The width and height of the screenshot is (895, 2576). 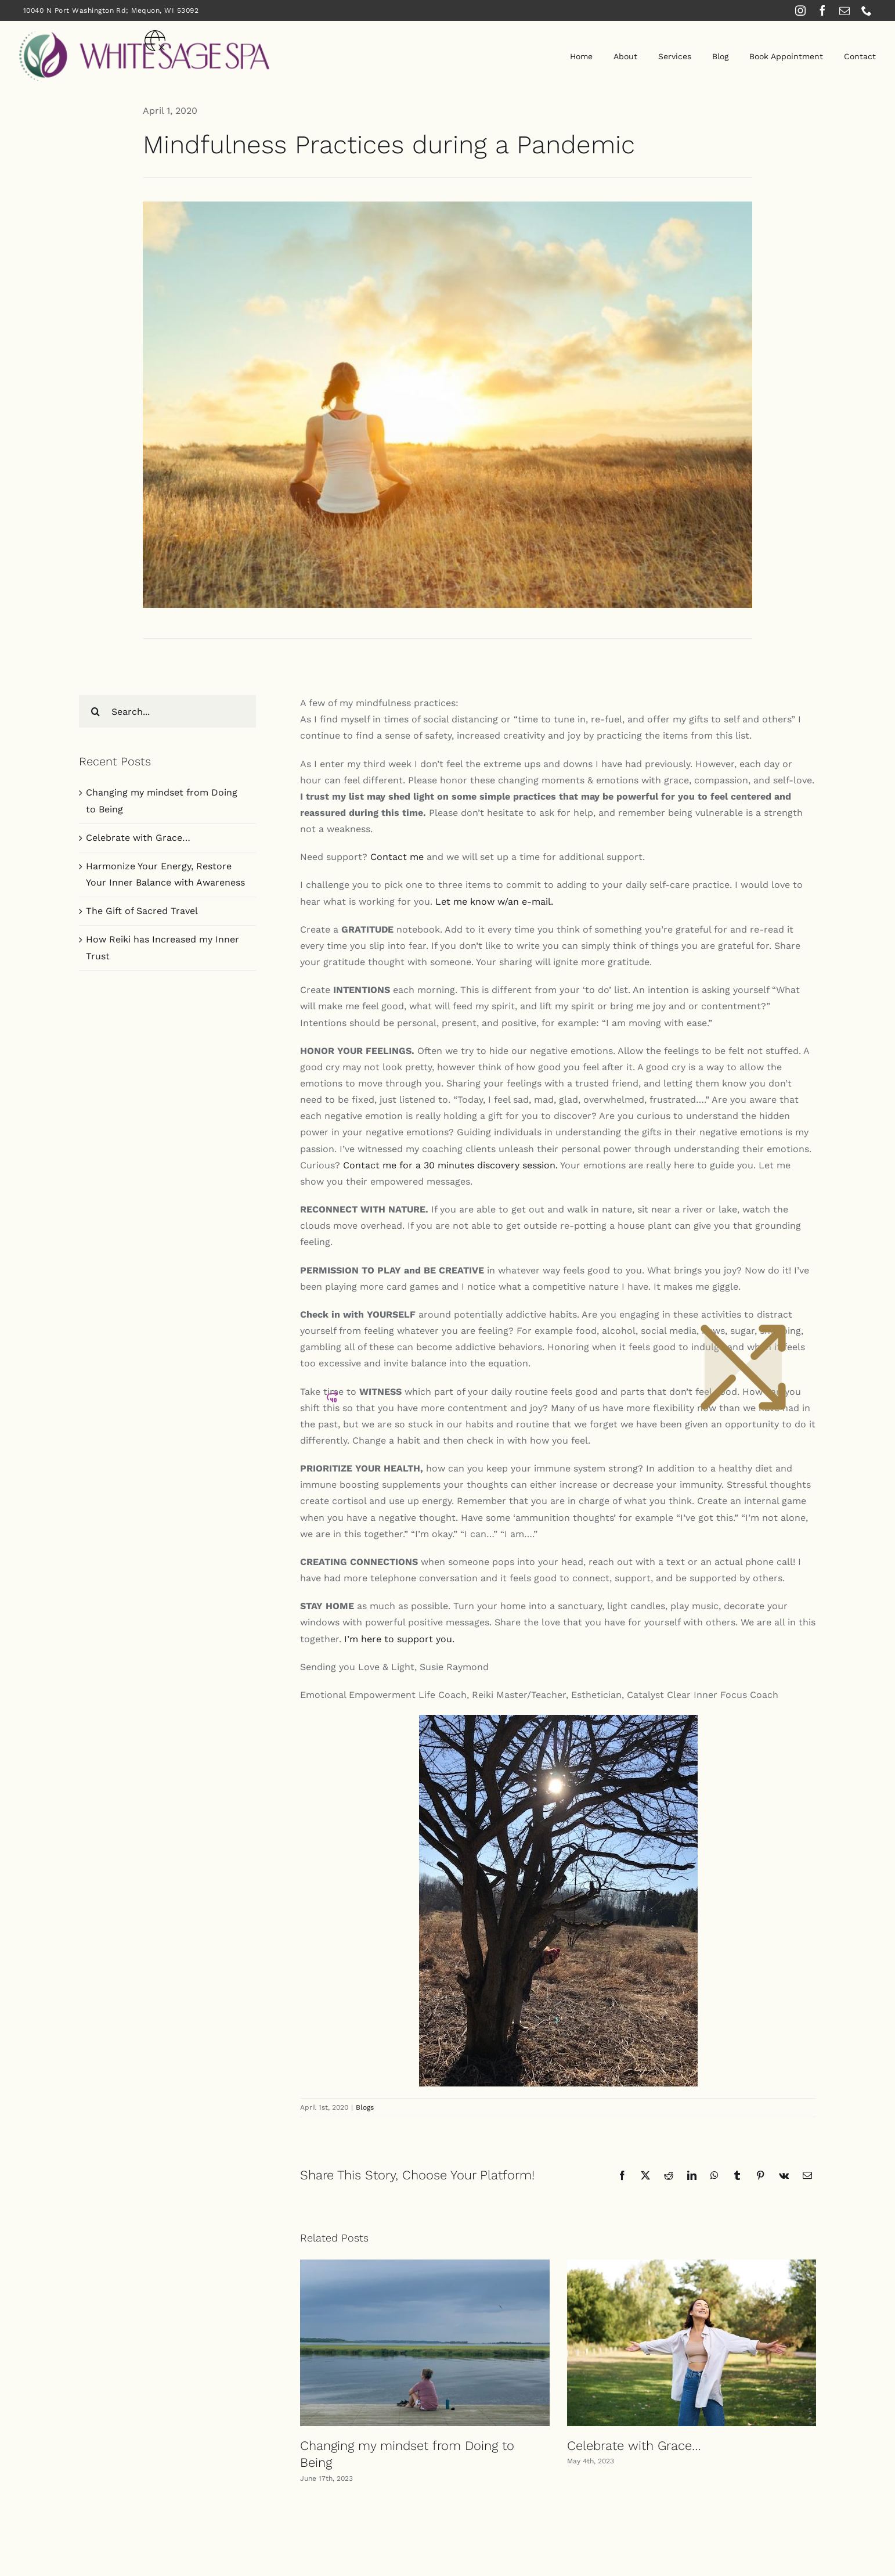 What do you see at coordinates (155, 41) in the screenshot?
I see `no internet connection` at bounding box center [155, 41].